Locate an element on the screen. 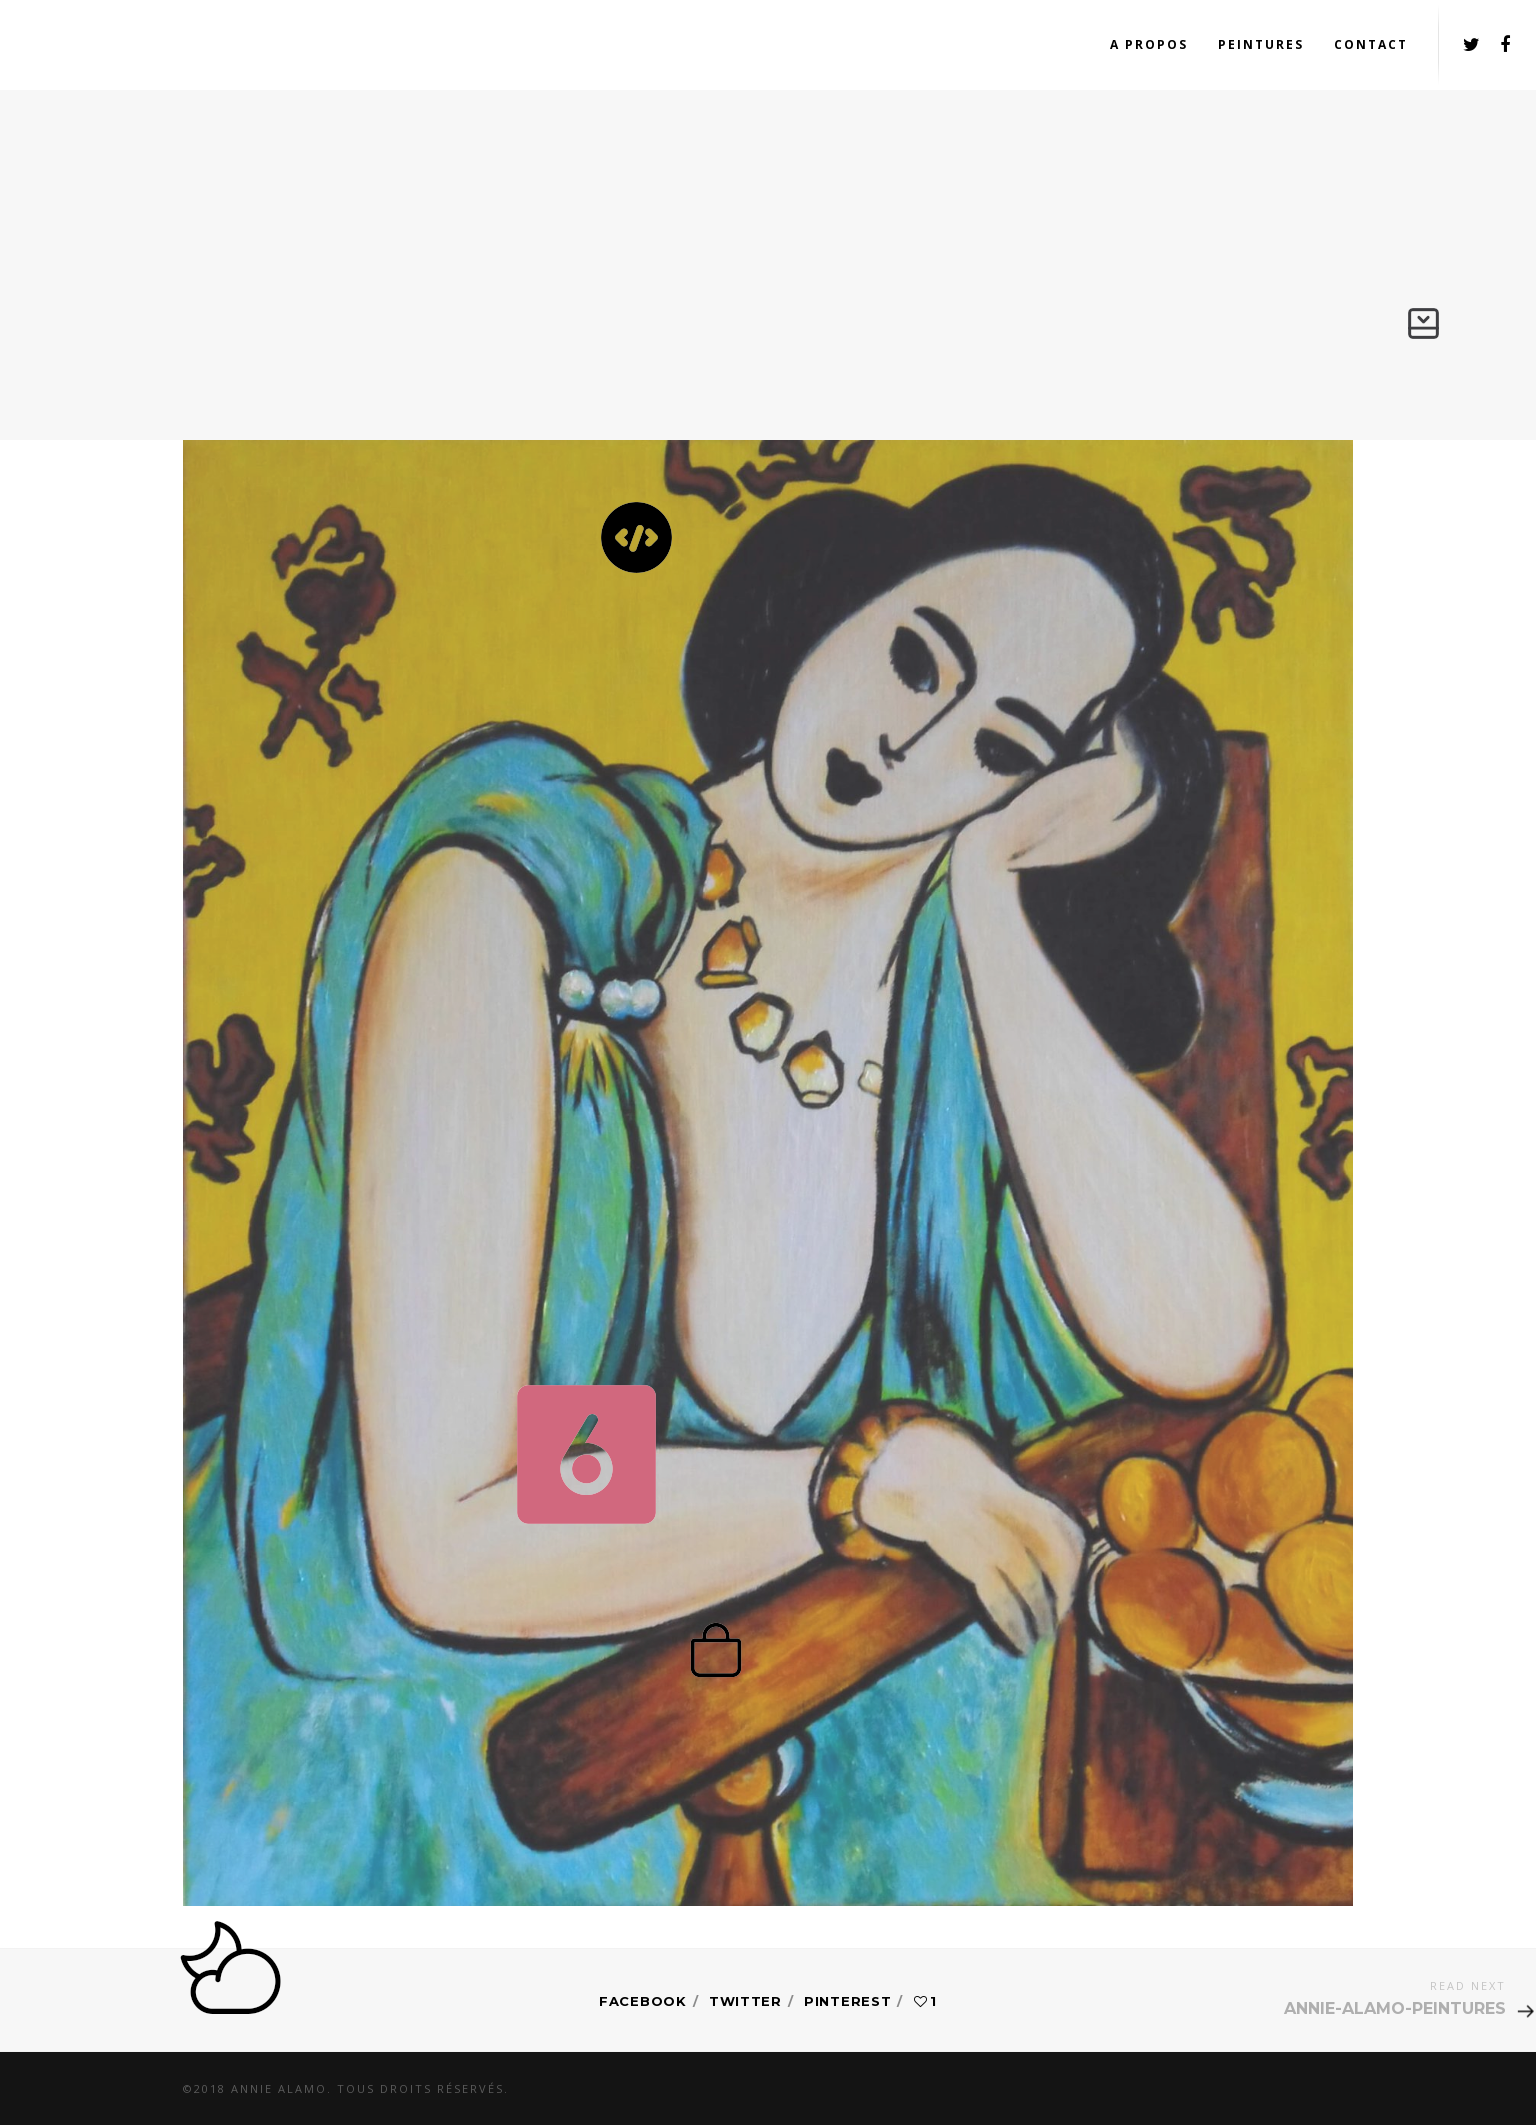 The height and width of the screenshot is (2125, 1536). access code editor or development tools is located at coordinates (636, 537).